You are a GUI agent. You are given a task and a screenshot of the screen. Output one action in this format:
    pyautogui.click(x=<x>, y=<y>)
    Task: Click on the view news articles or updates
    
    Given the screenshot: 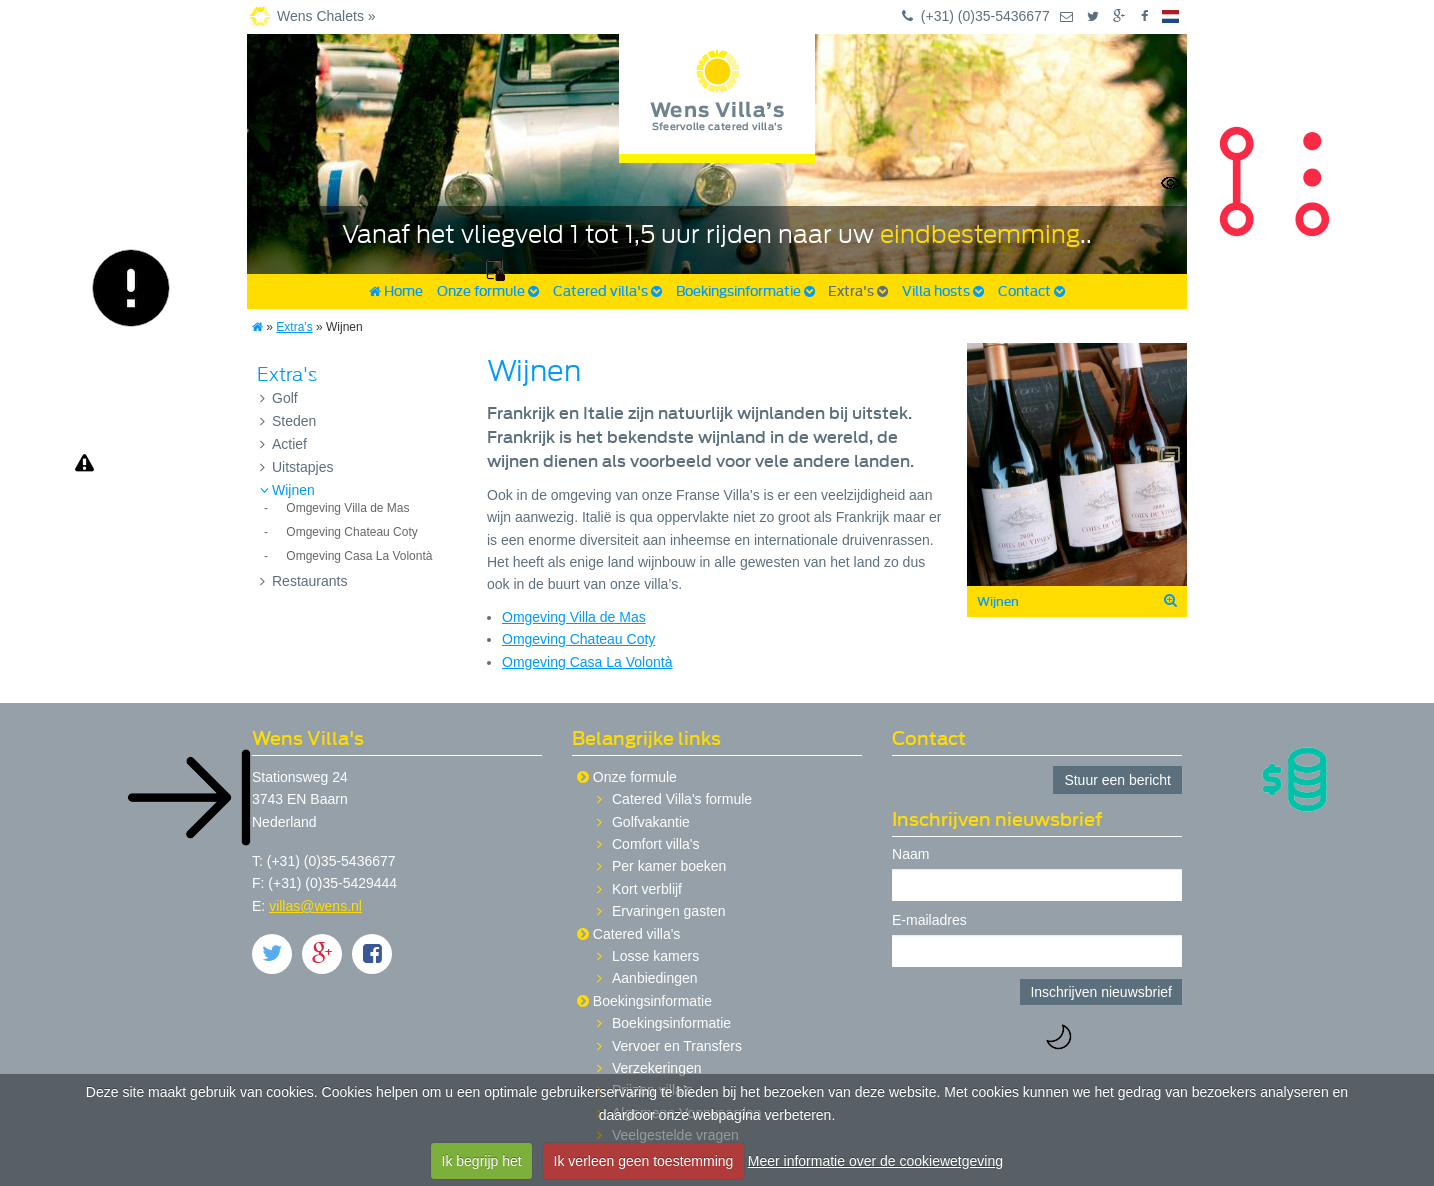 What is the action you would take?
    pyautogui.click(x=1169, y=454)
    